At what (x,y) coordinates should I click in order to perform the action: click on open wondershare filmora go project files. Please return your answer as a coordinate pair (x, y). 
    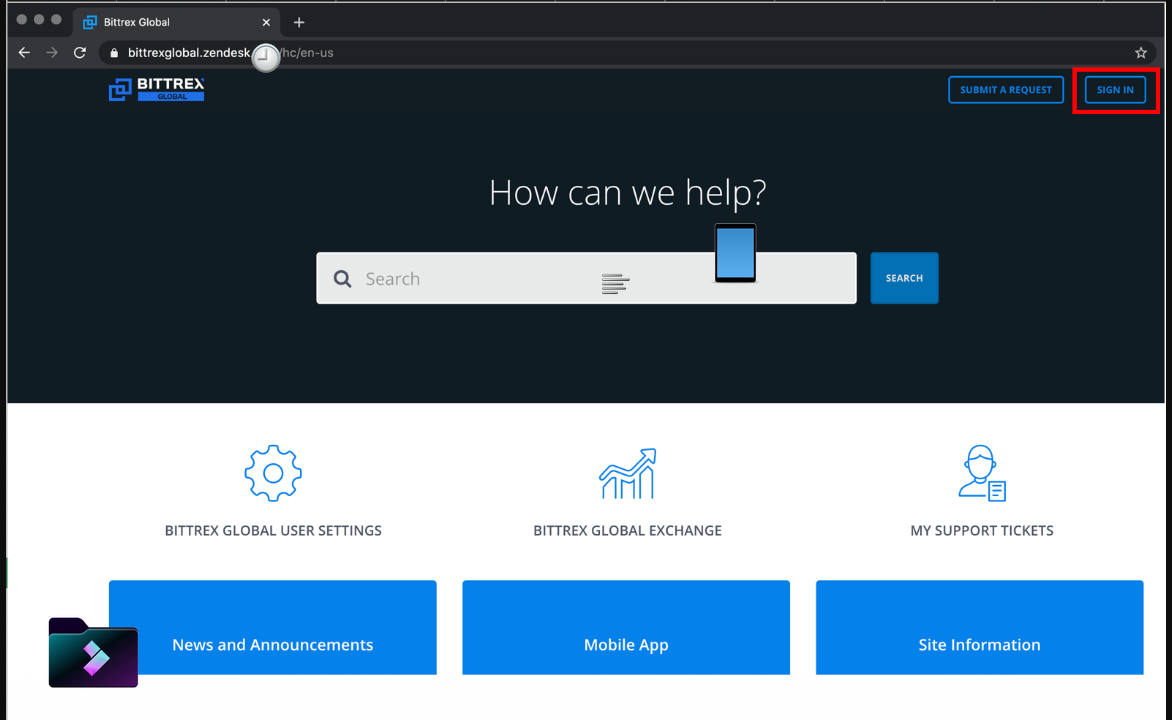
    Looking at the image, I should click on (93, 655).